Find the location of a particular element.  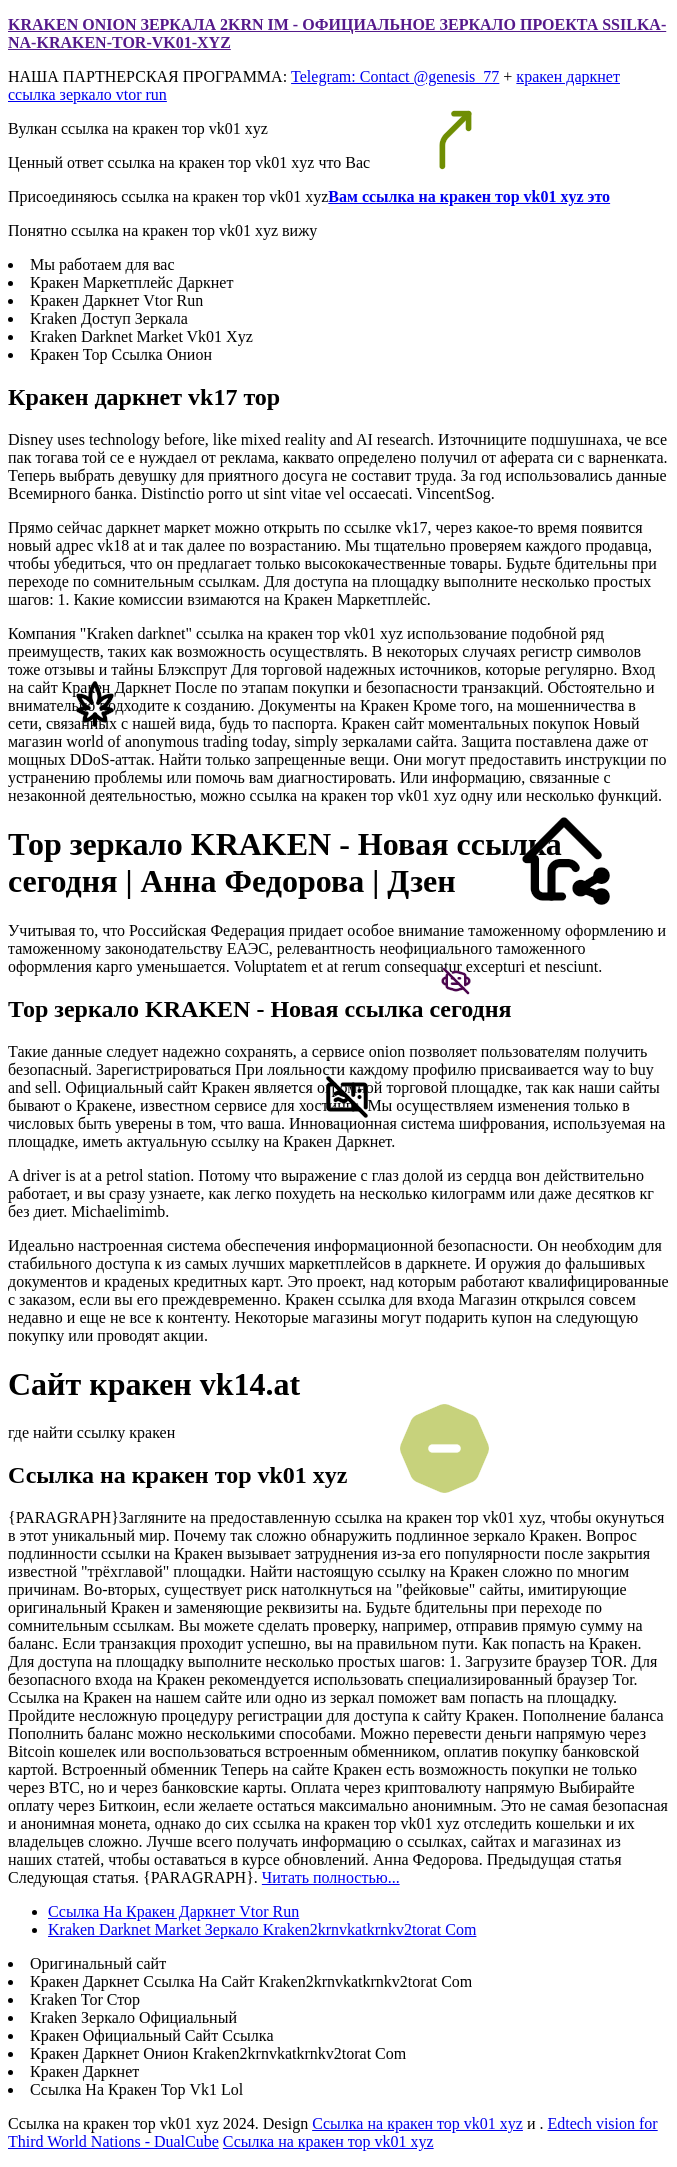

indicates cannabis-related content or products is located at coordinates (95, 704).